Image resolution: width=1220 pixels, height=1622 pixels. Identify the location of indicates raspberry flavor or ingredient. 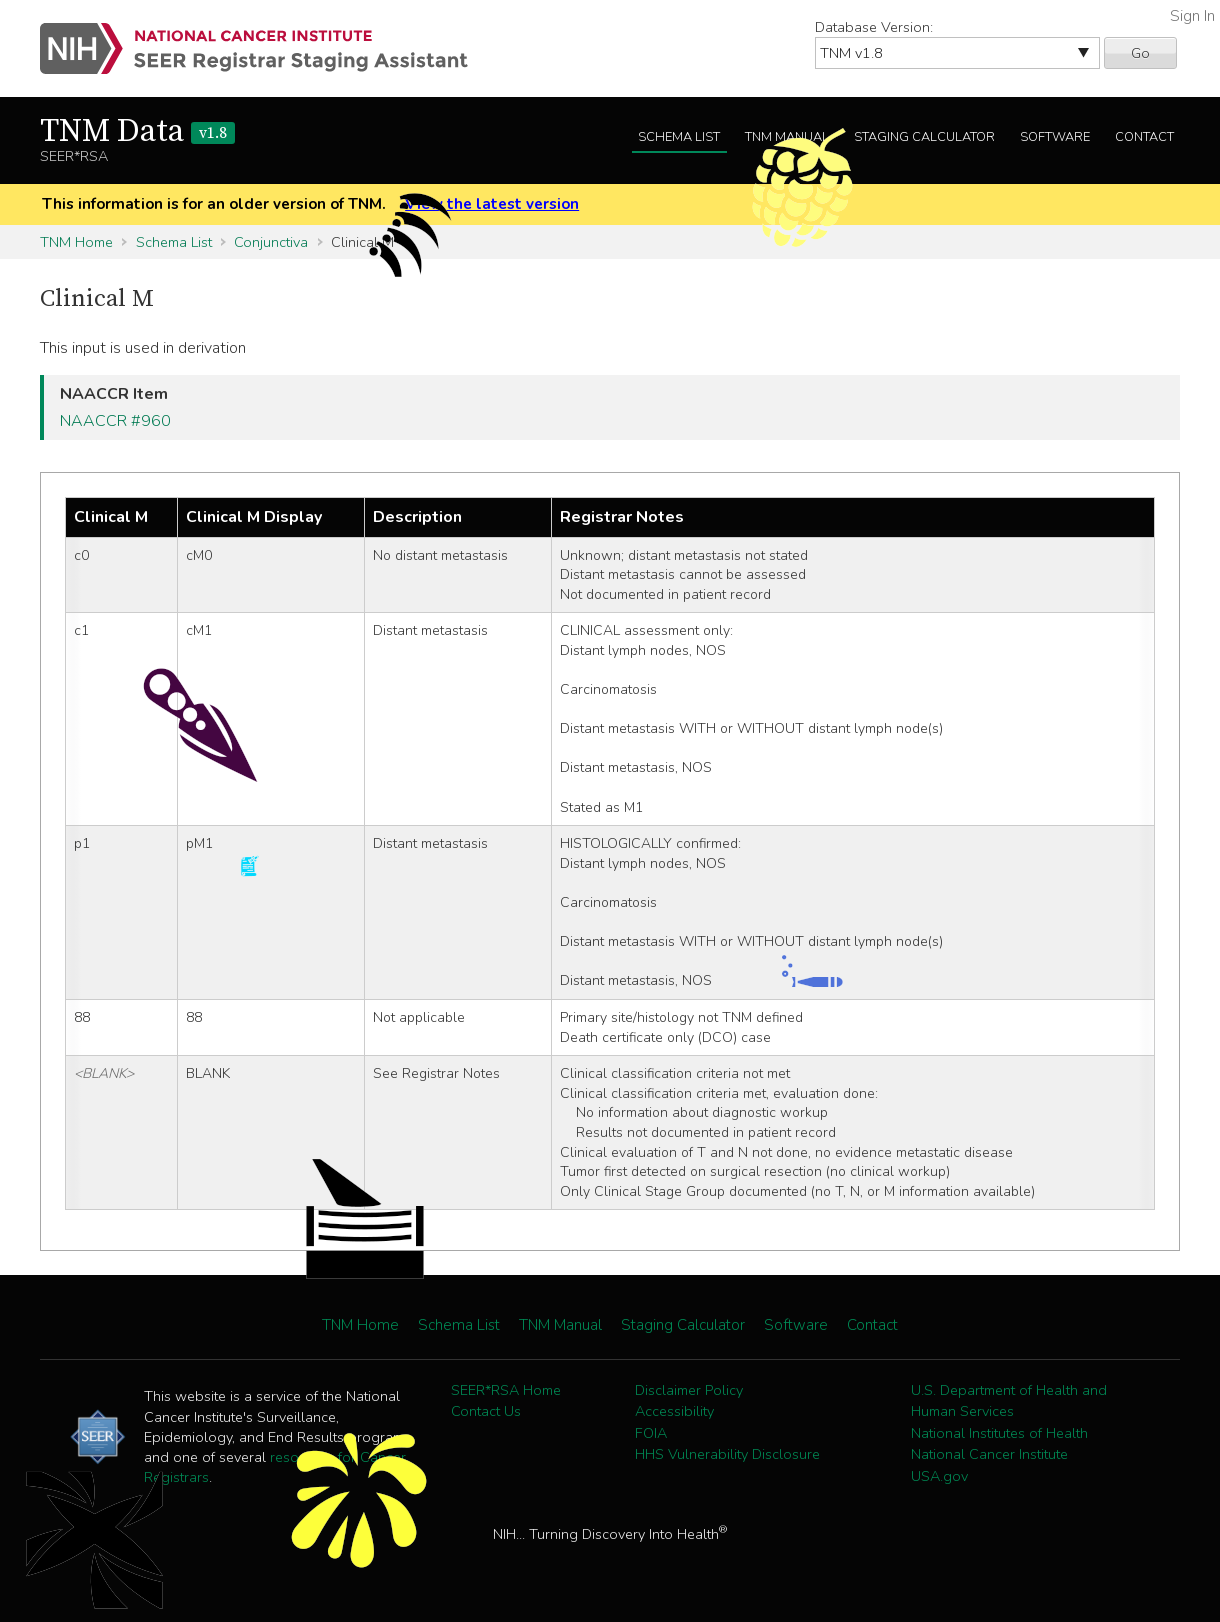
(802, 187).